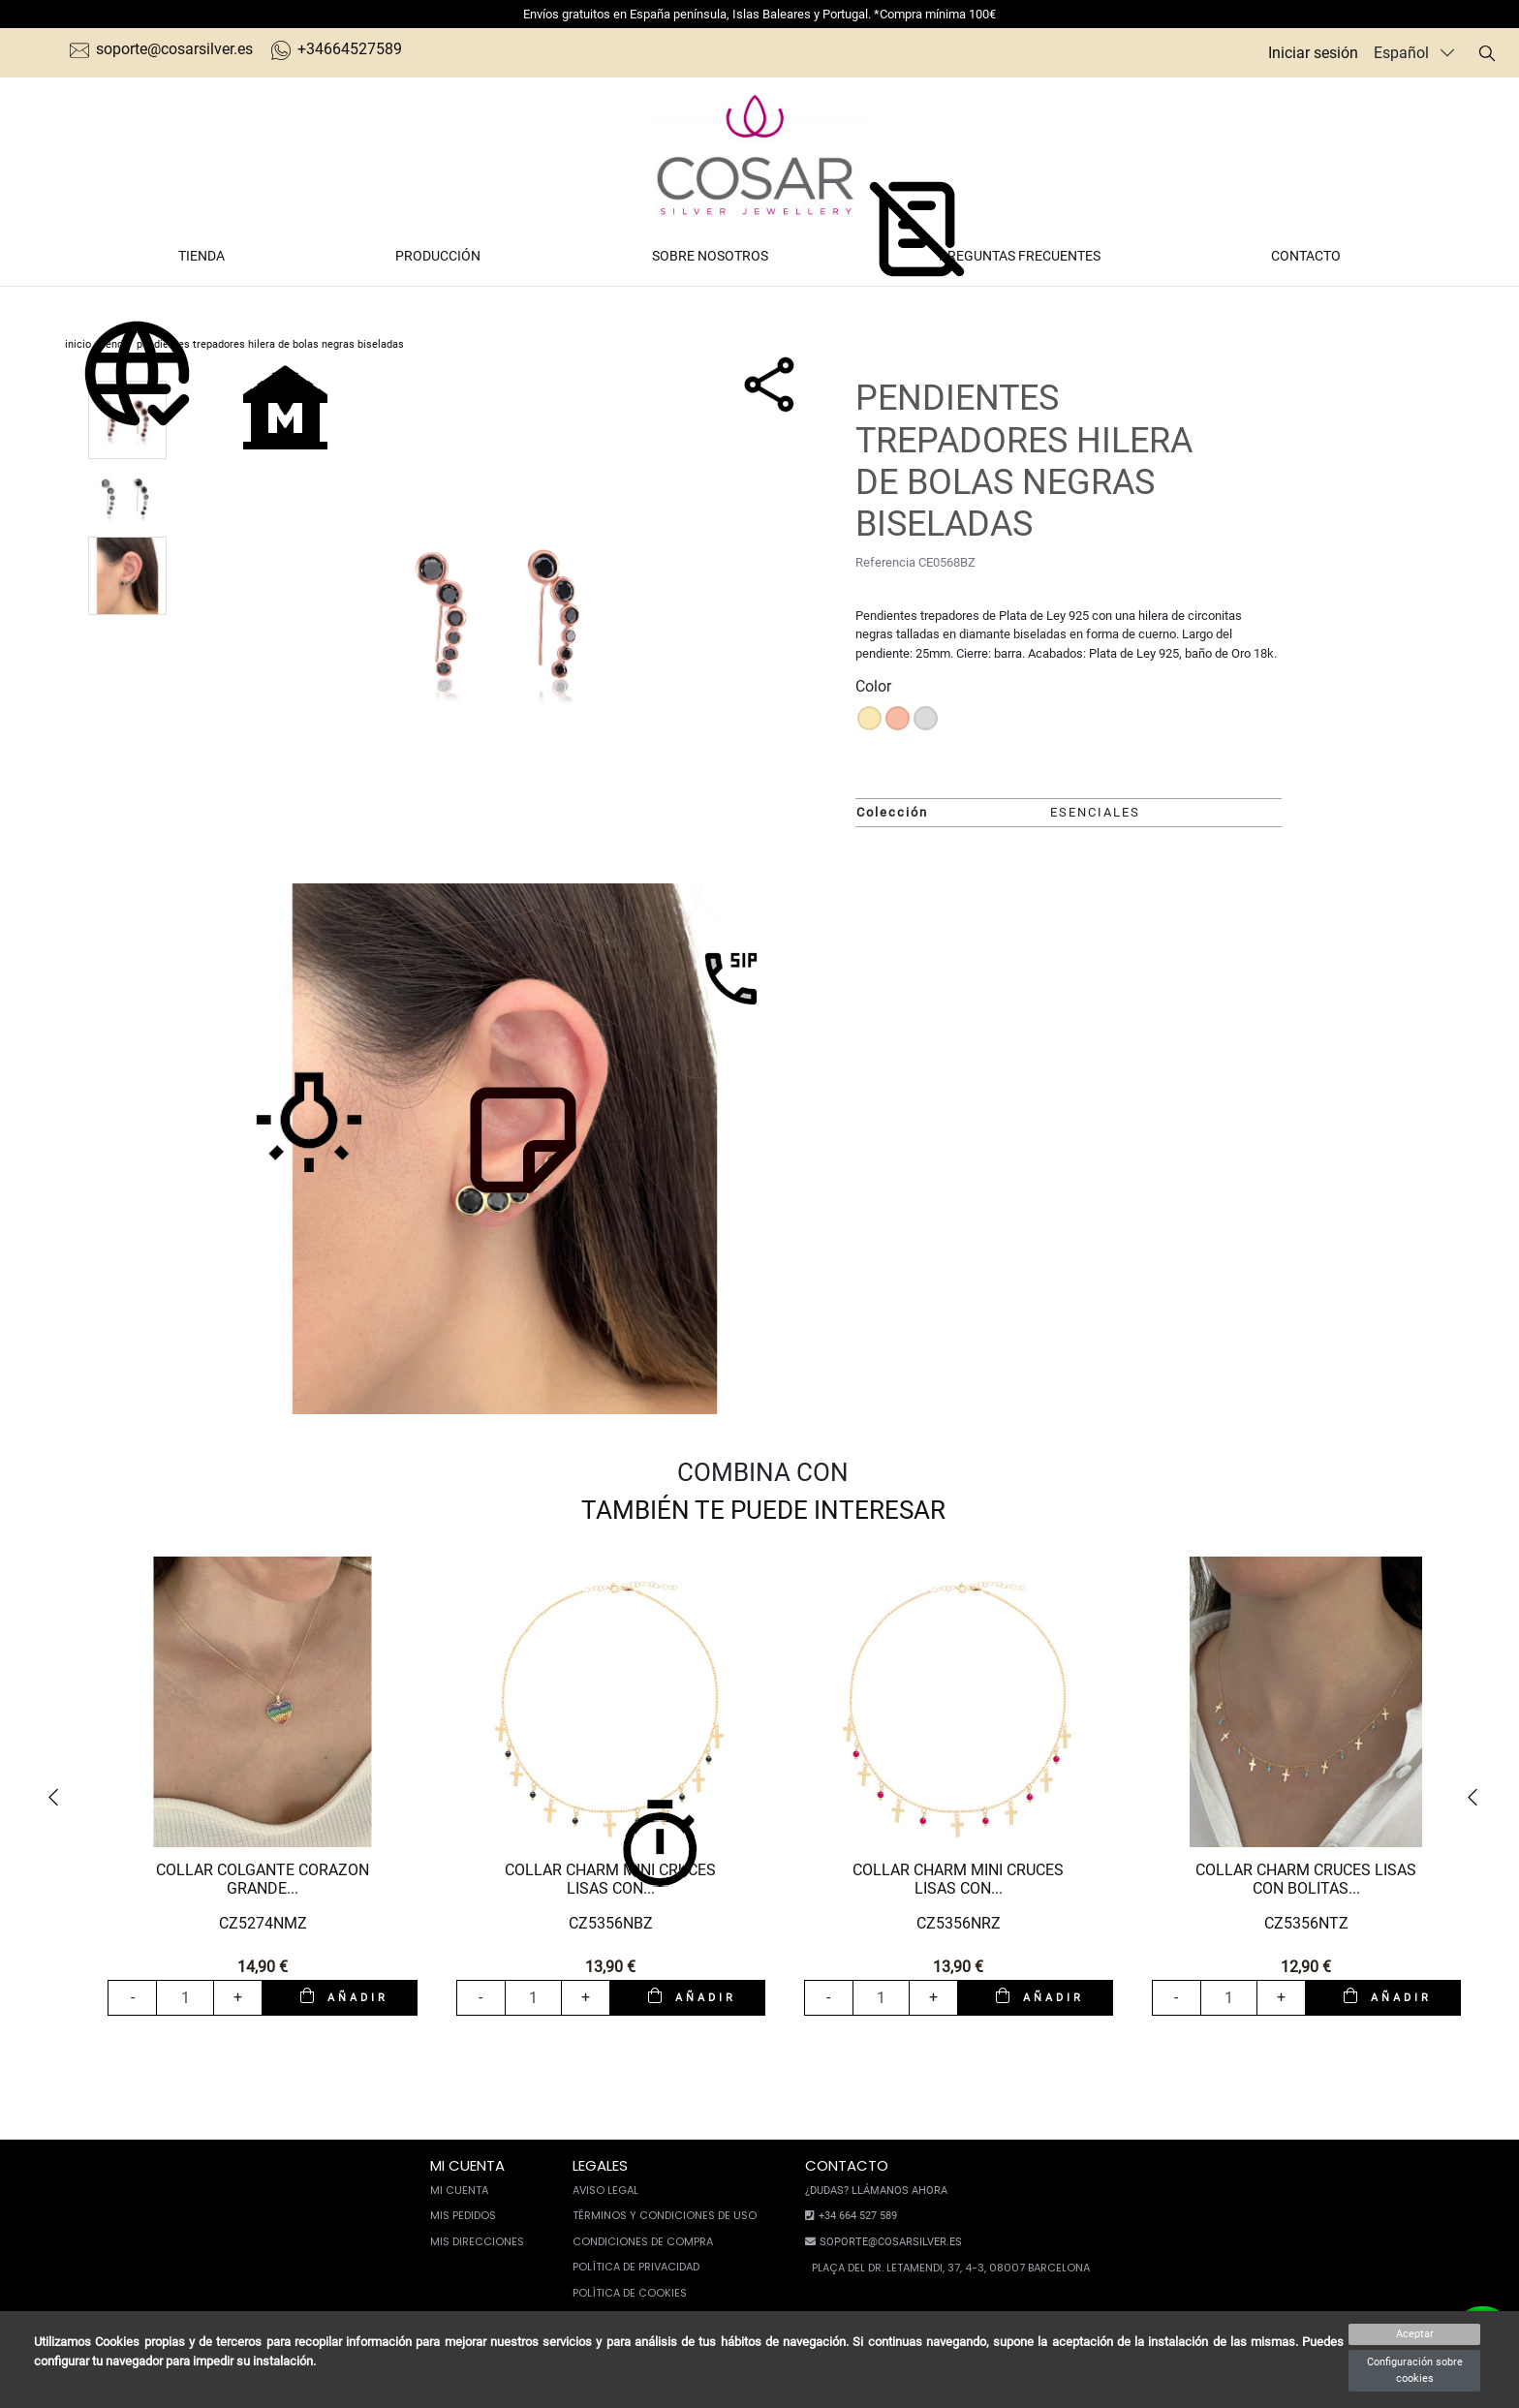 The height and width of the screenshot is (2408, 1519). Describe the element at coordinates (285, 407) in the screenshot. I see `view nearby museums on the map` at that location.